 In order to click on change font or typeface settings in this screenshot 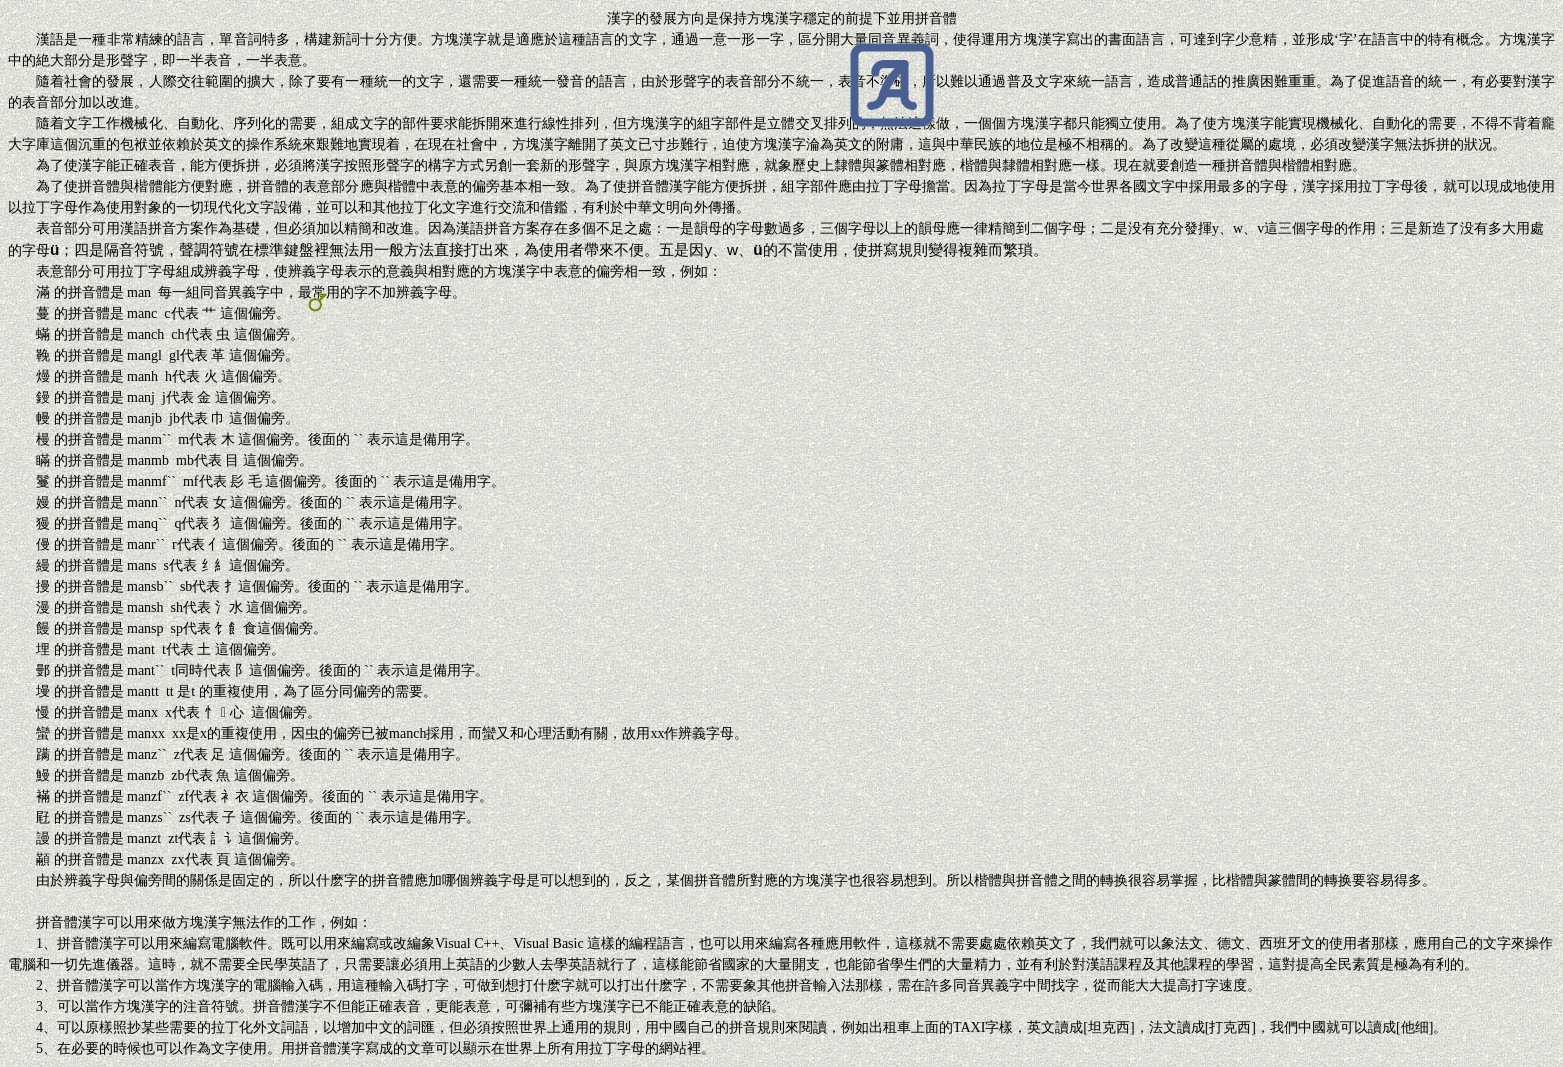, I will do `click(892, 85)`.